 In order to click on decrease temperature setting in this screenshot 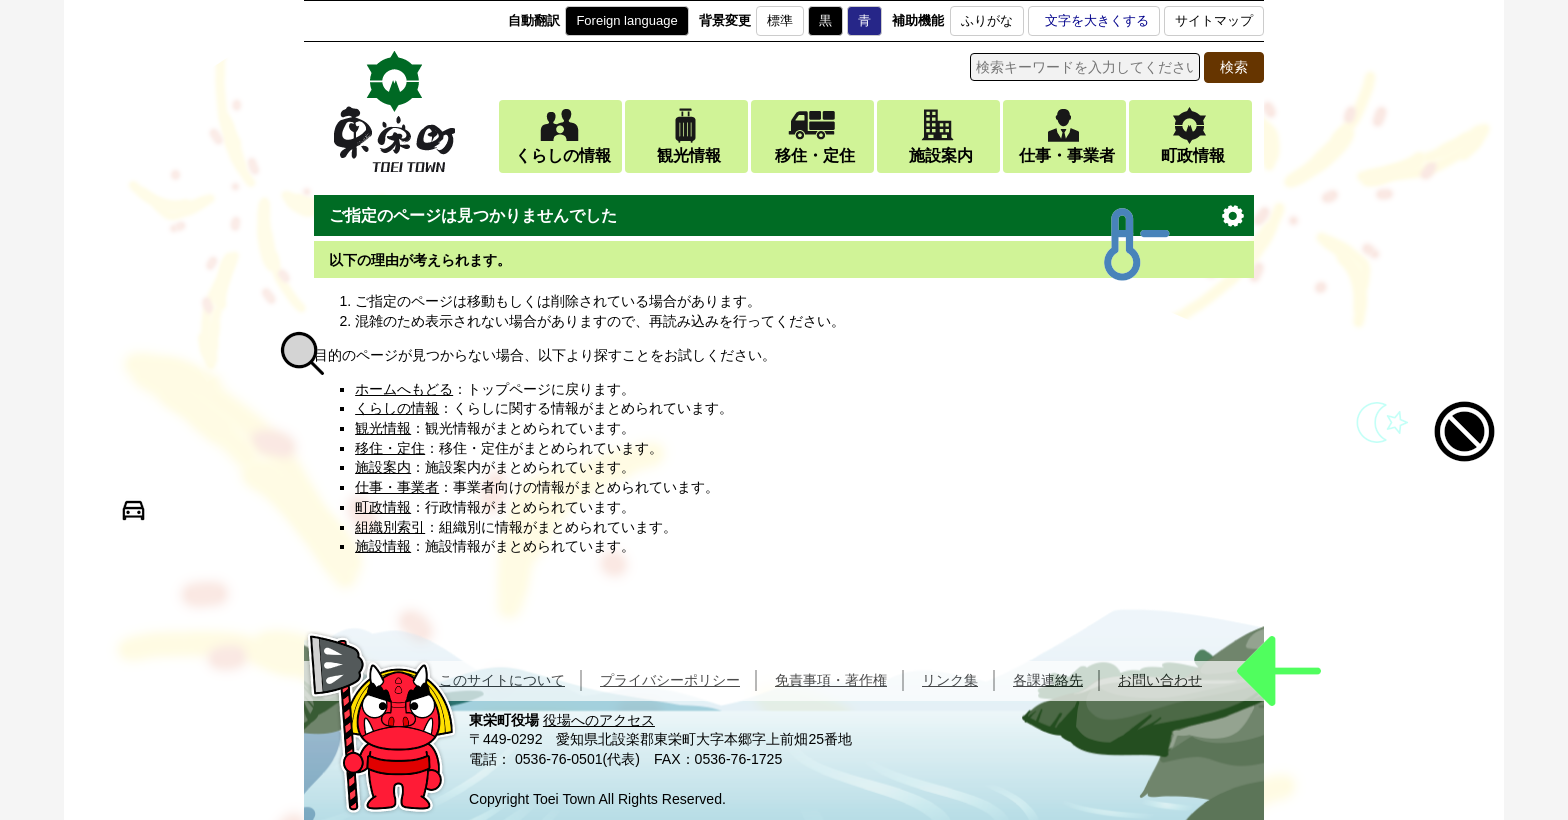, I will do `click(1129, 244)`.